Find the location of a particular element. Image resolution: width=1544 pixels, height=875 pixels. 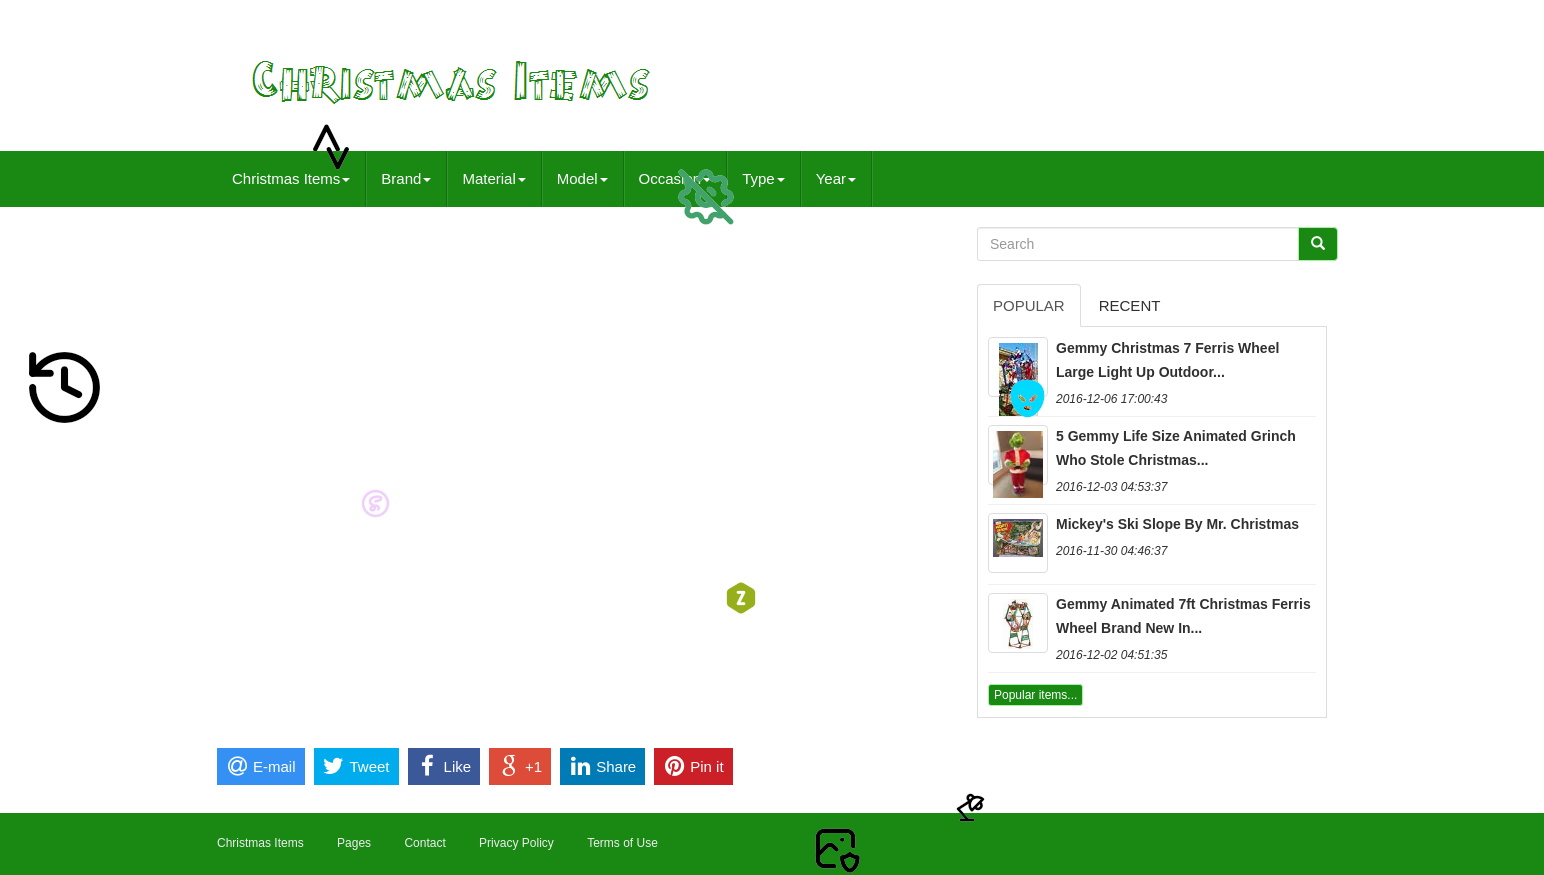

indicates sass stylesheet technology is located at coordinates (375, 503).